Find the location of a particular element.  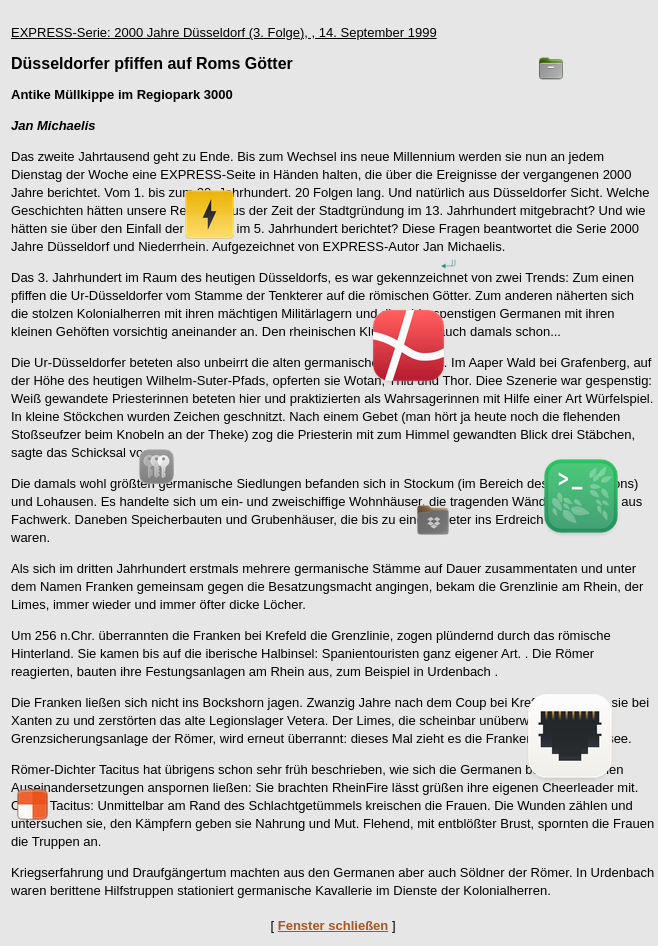

open ethernet network preferences is located at coordinates (570, 736).